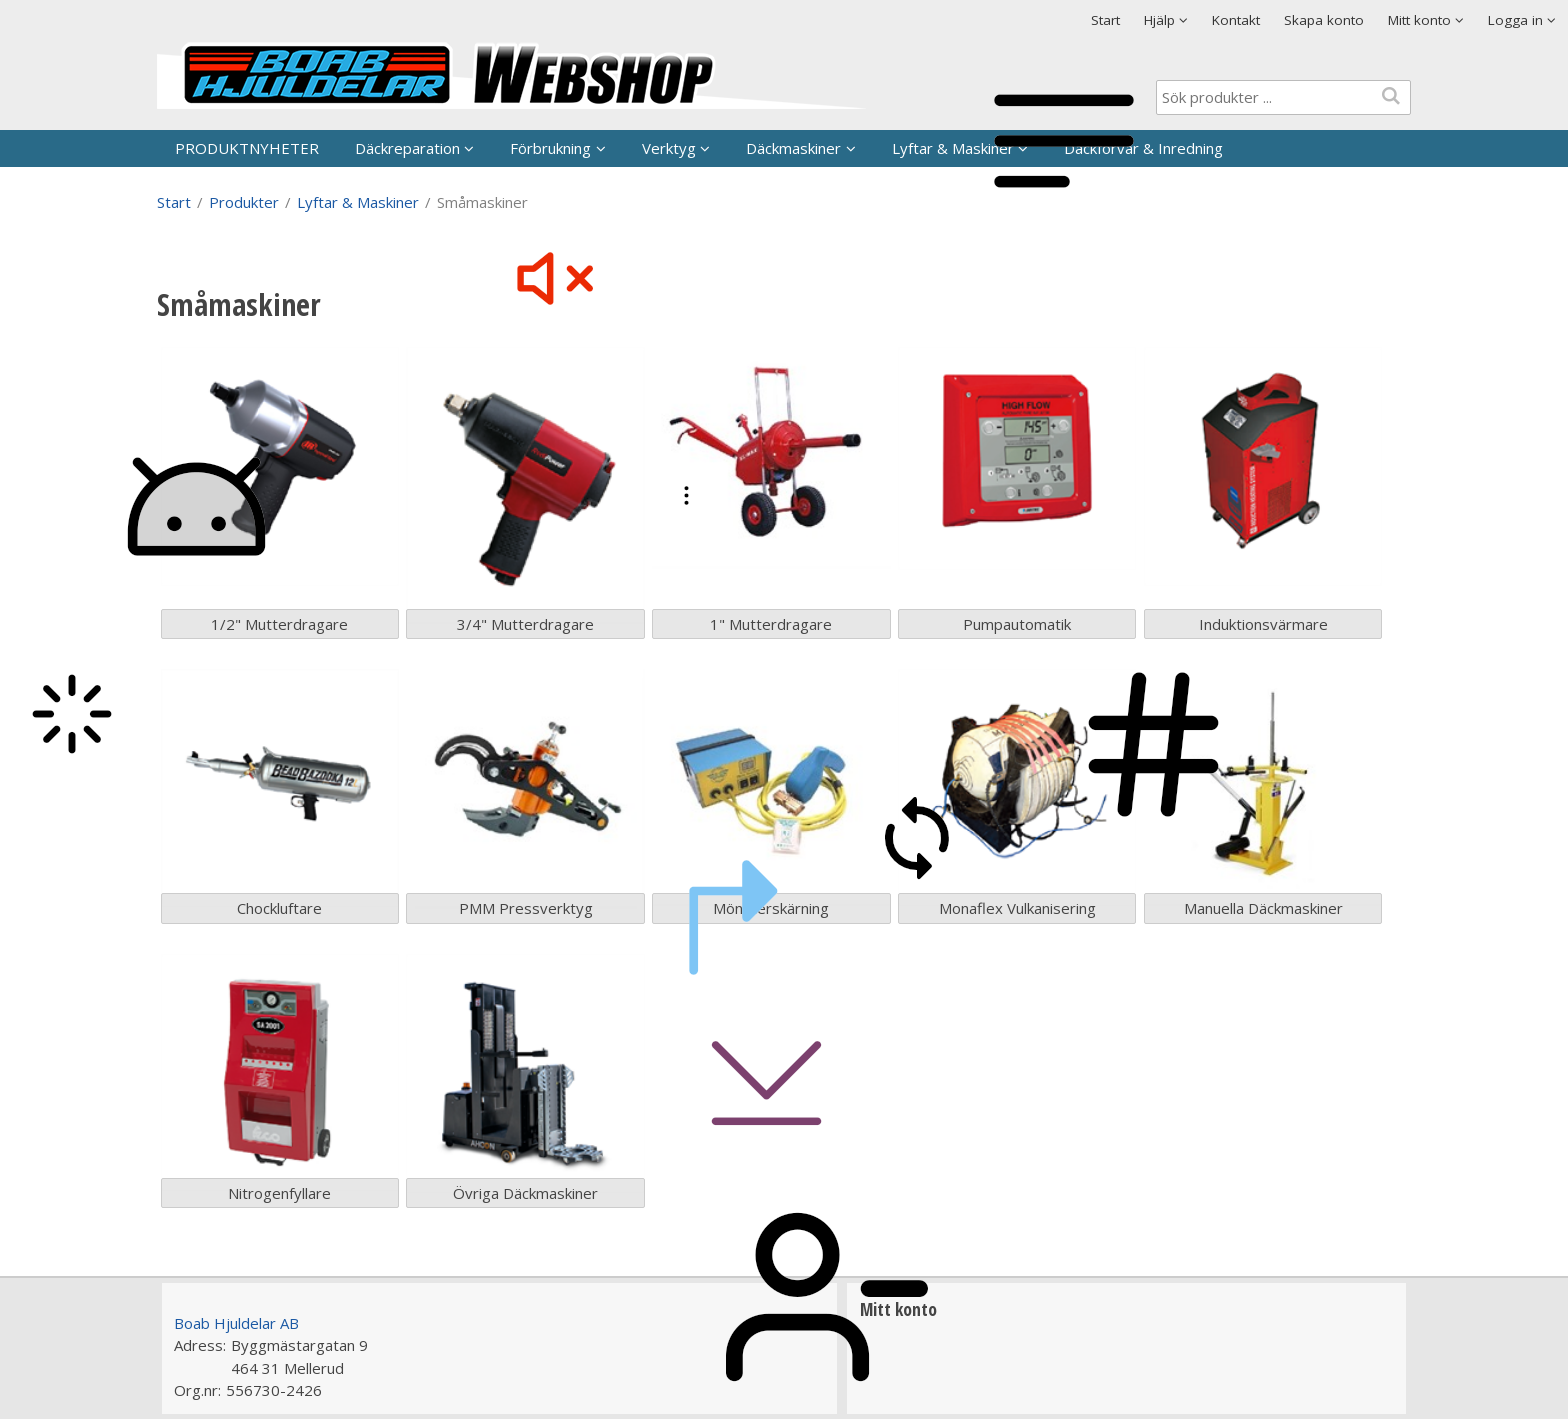 The width and height of the screenshot is (1568, 1419). What do you see at coordinates (1153, 744) in the screenshot?
I see `add or search for hashtags` at bounding box center [1153, 744].